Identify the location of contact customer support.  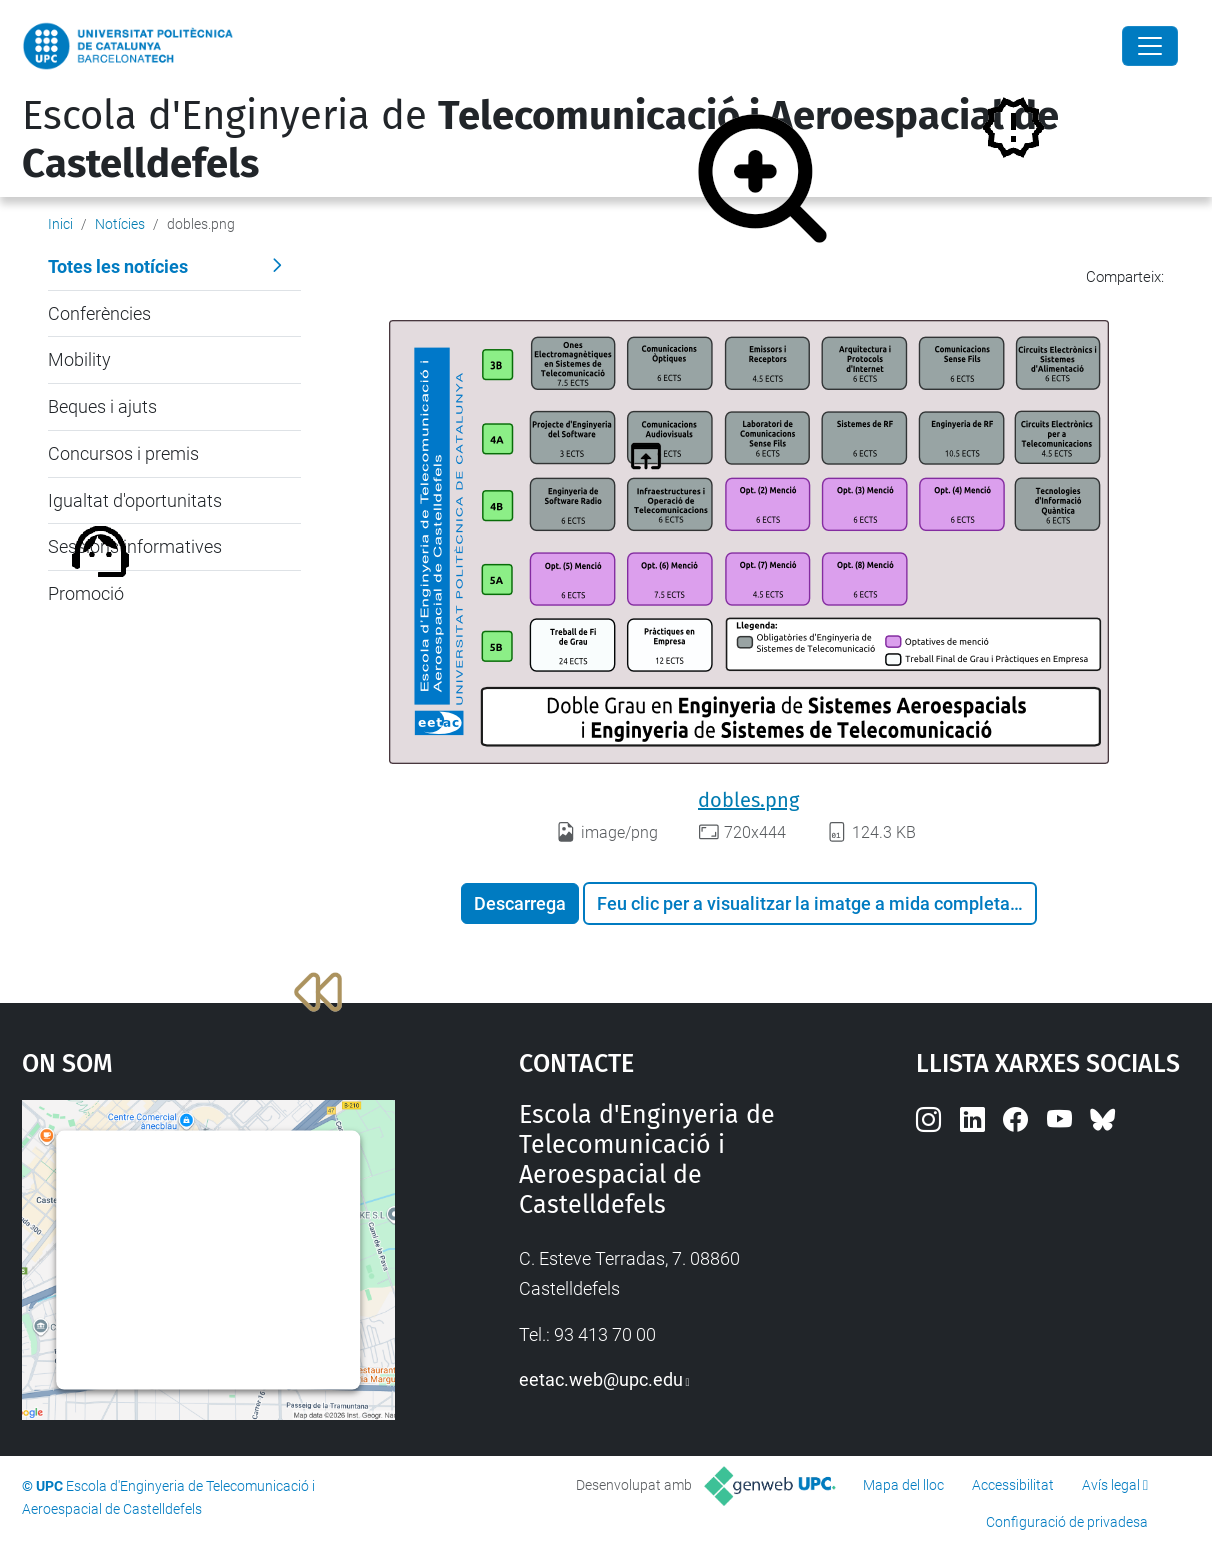
(100, 551).